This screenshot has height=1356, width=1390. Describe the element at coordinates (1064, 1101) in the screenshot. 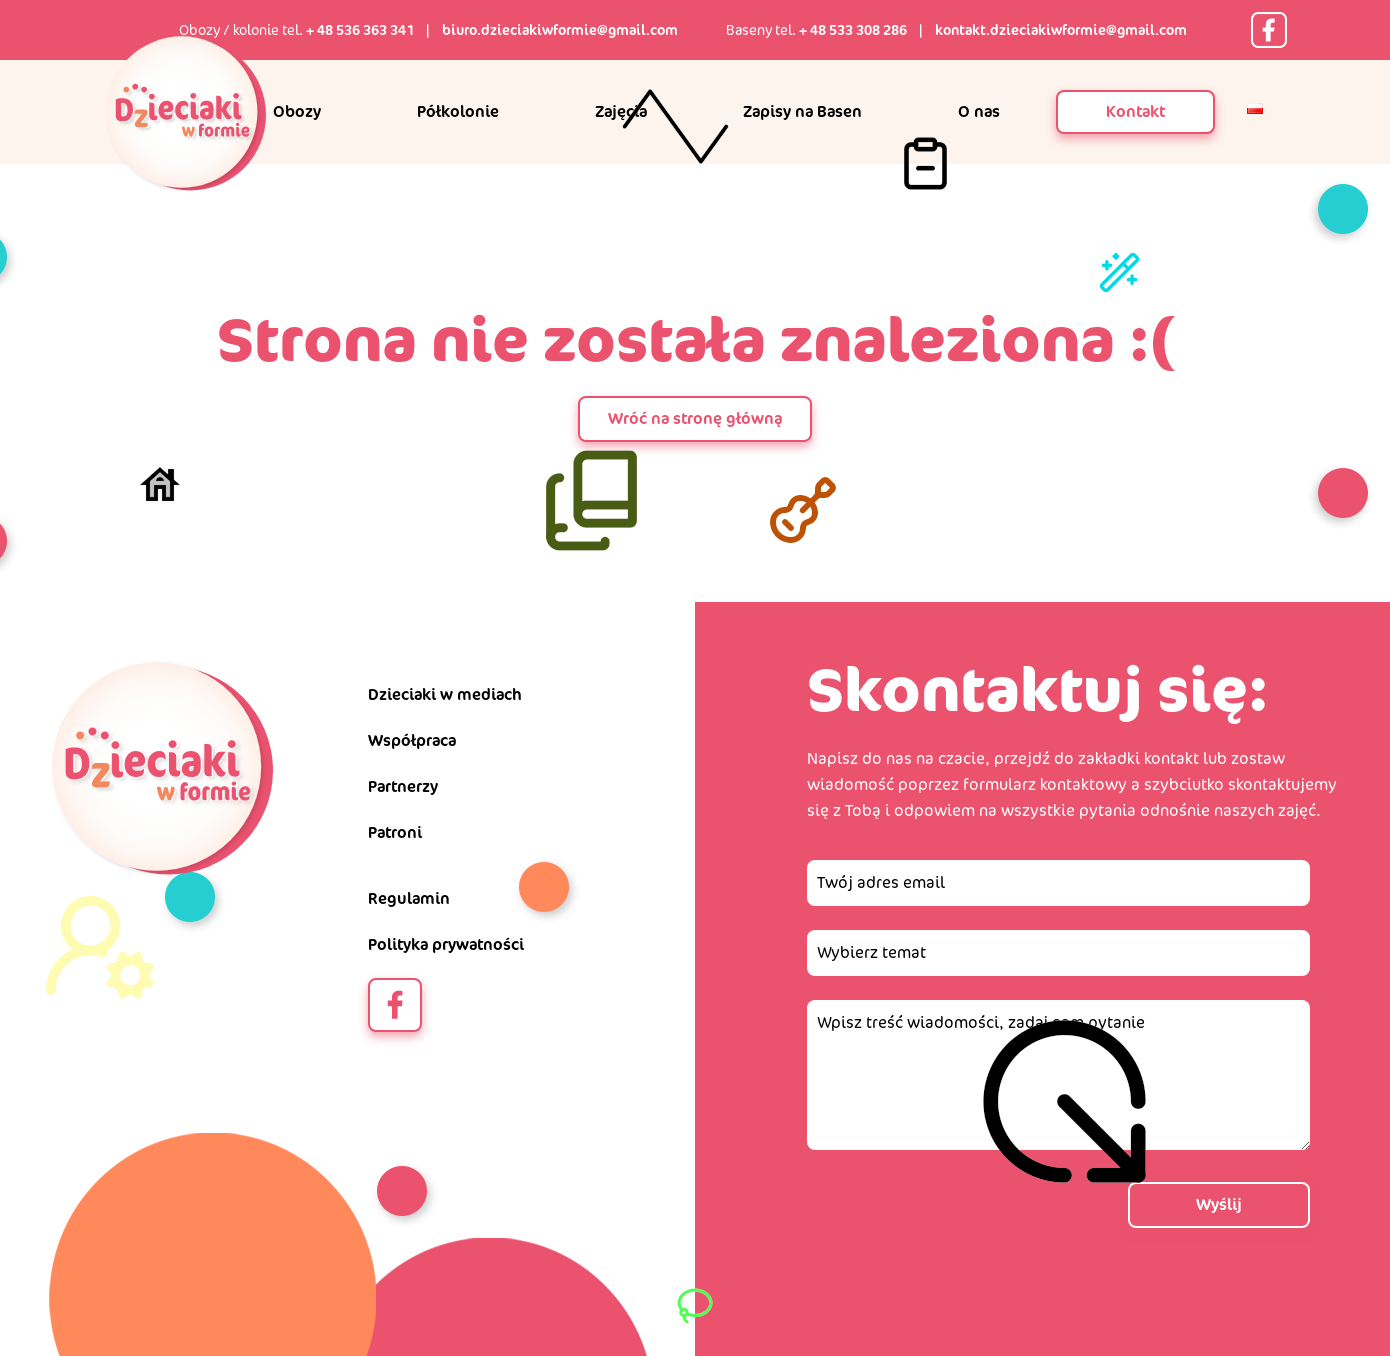

I see `expand content to bottom-right` at that location.